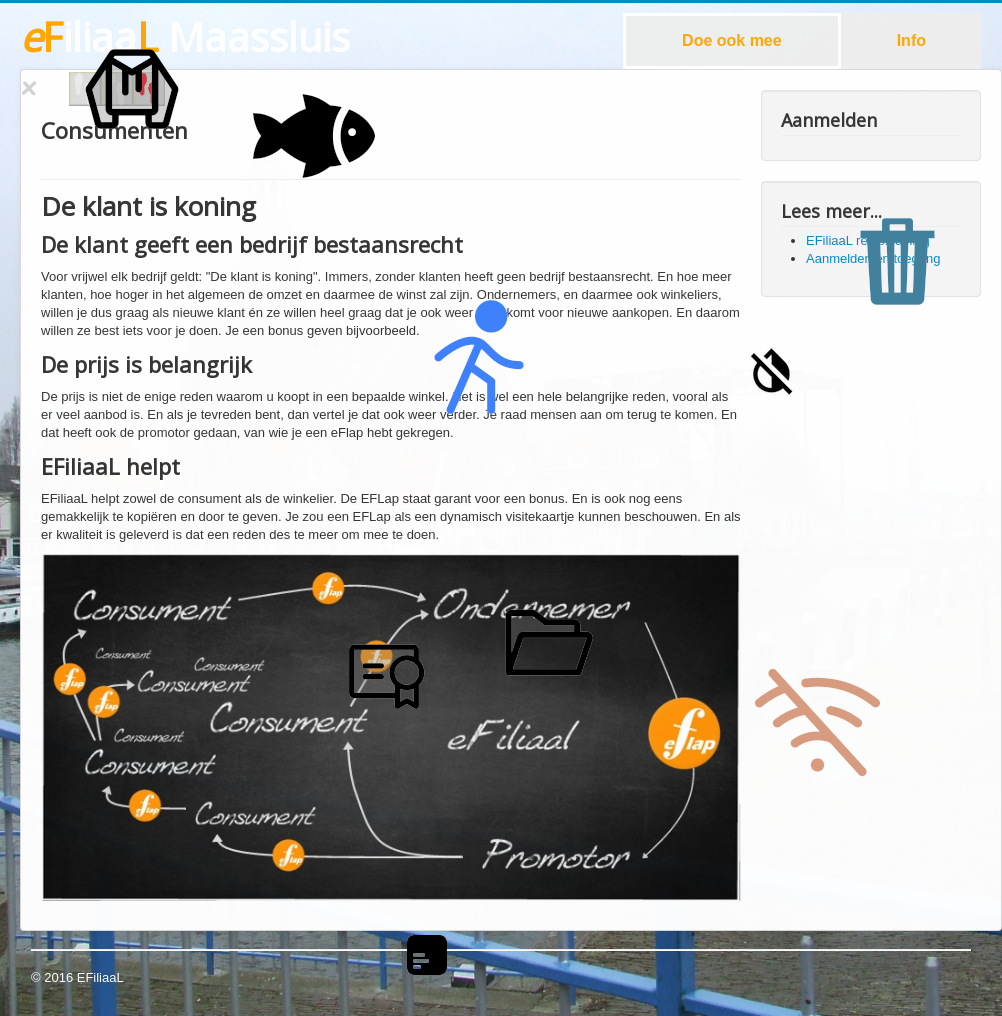 The height and width of the screenshot is (1016, 1002). I want to click on switch to walking directions, so click(479, 357).